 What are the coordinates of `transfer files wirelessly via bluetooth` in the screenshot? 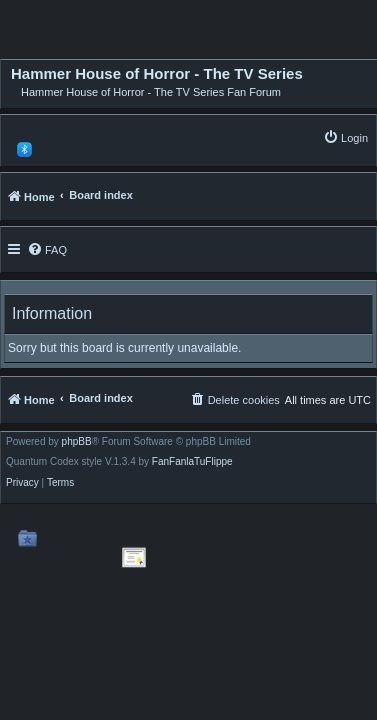 It's located at (24, 149).